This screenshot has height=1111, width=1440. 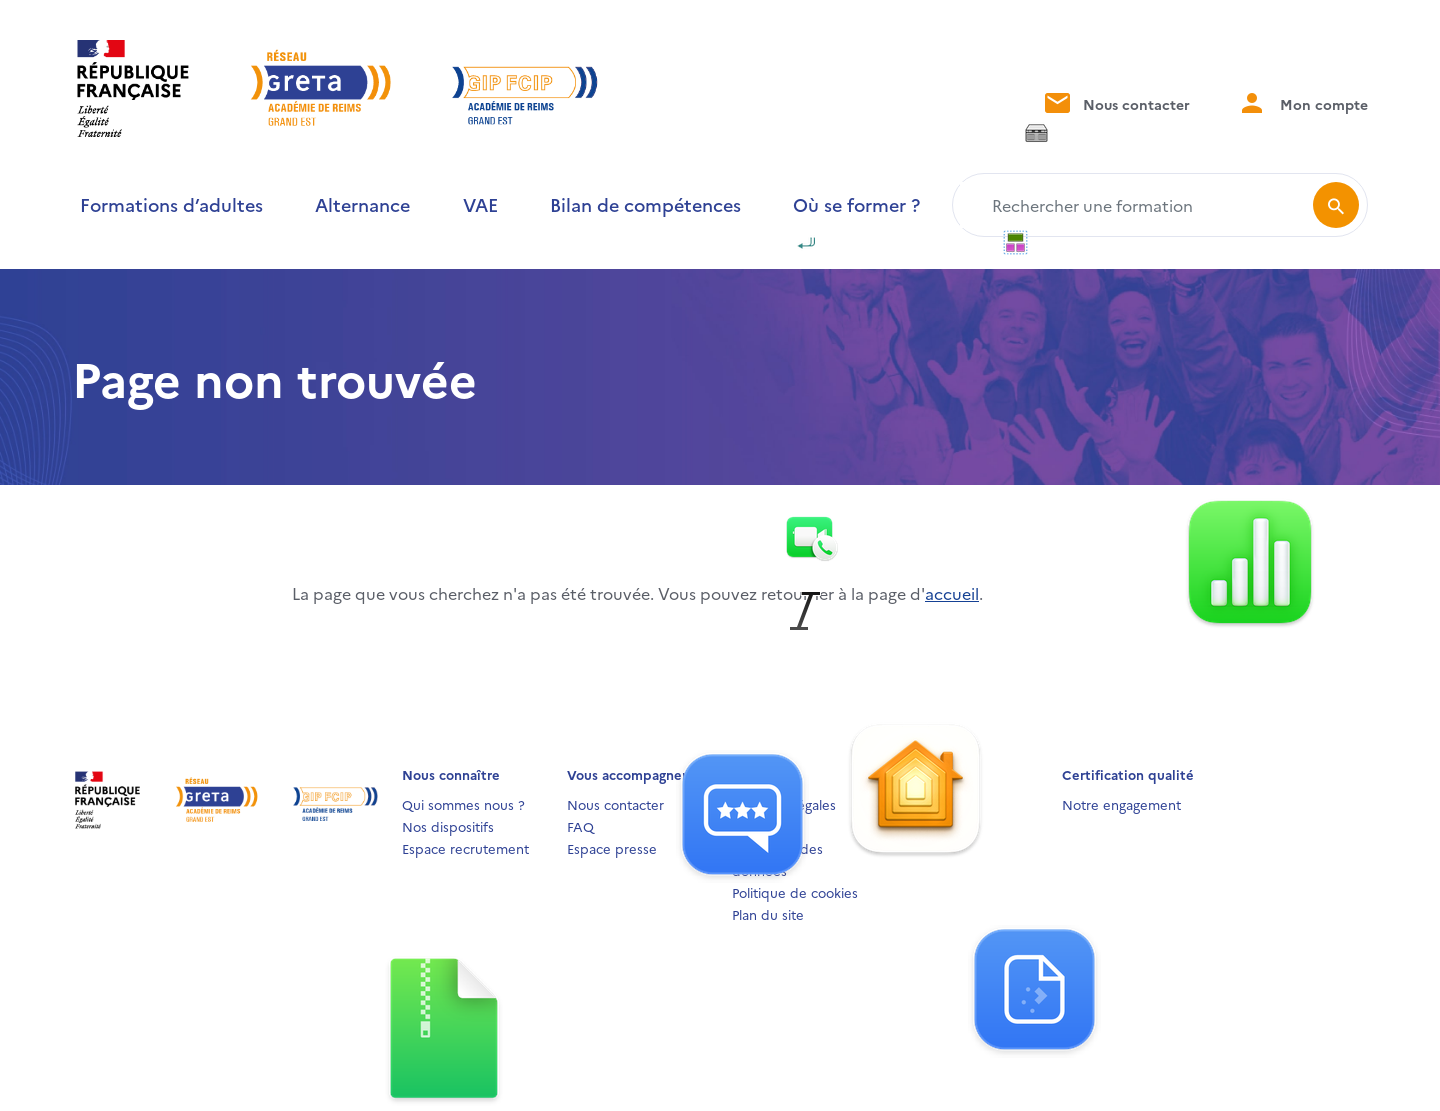 What do you see at coordinates (811, 538) in the screenshot?
I see `open FaceTime to start a video or audio call` at bounding box center [811, 538].